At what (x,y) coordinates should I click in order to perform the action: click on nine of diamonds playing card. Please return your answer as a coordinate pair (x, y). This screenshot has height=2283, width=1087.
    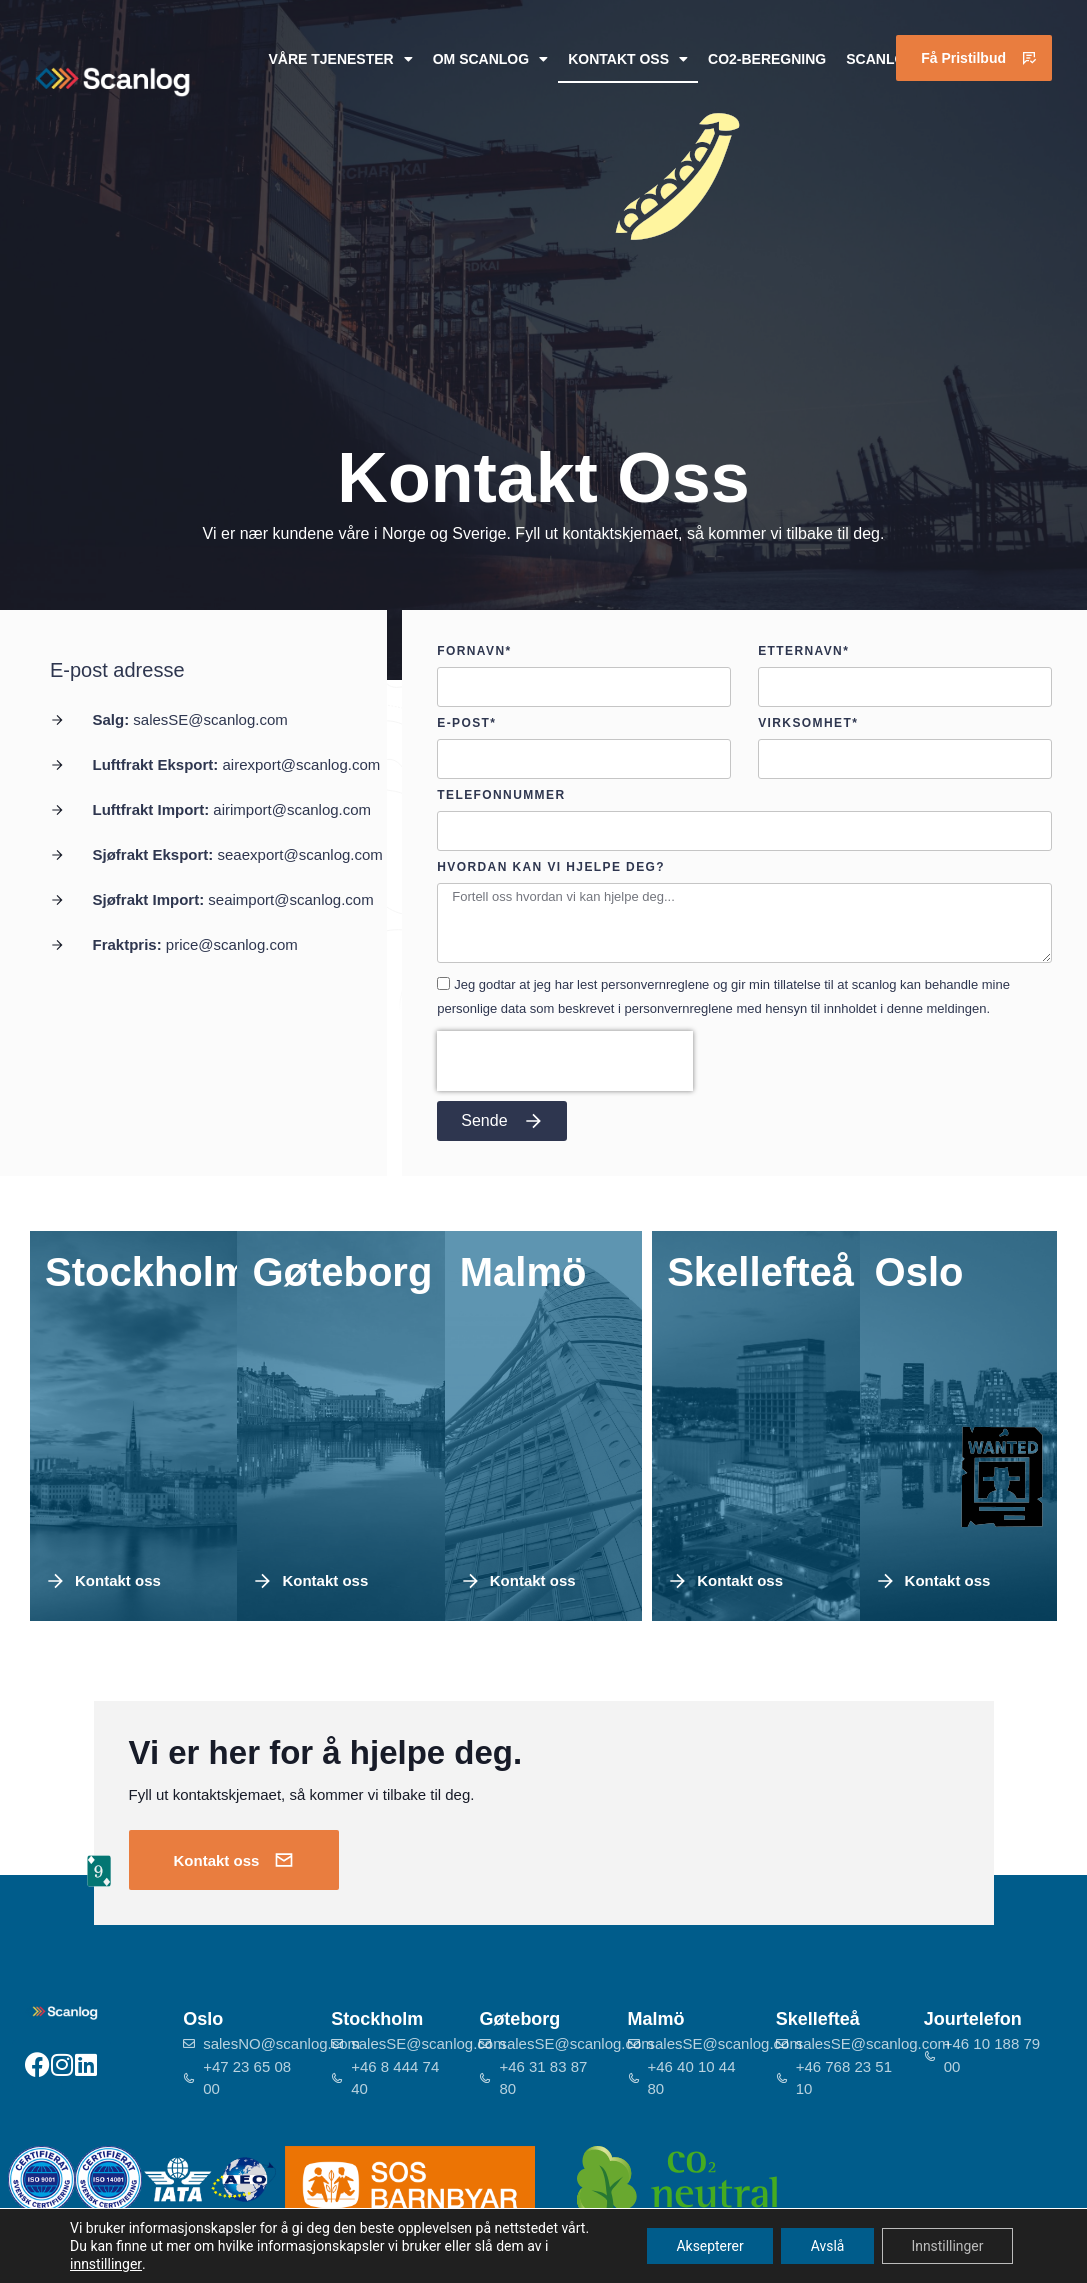
    Looking at the image, I should click on (99, 1871).